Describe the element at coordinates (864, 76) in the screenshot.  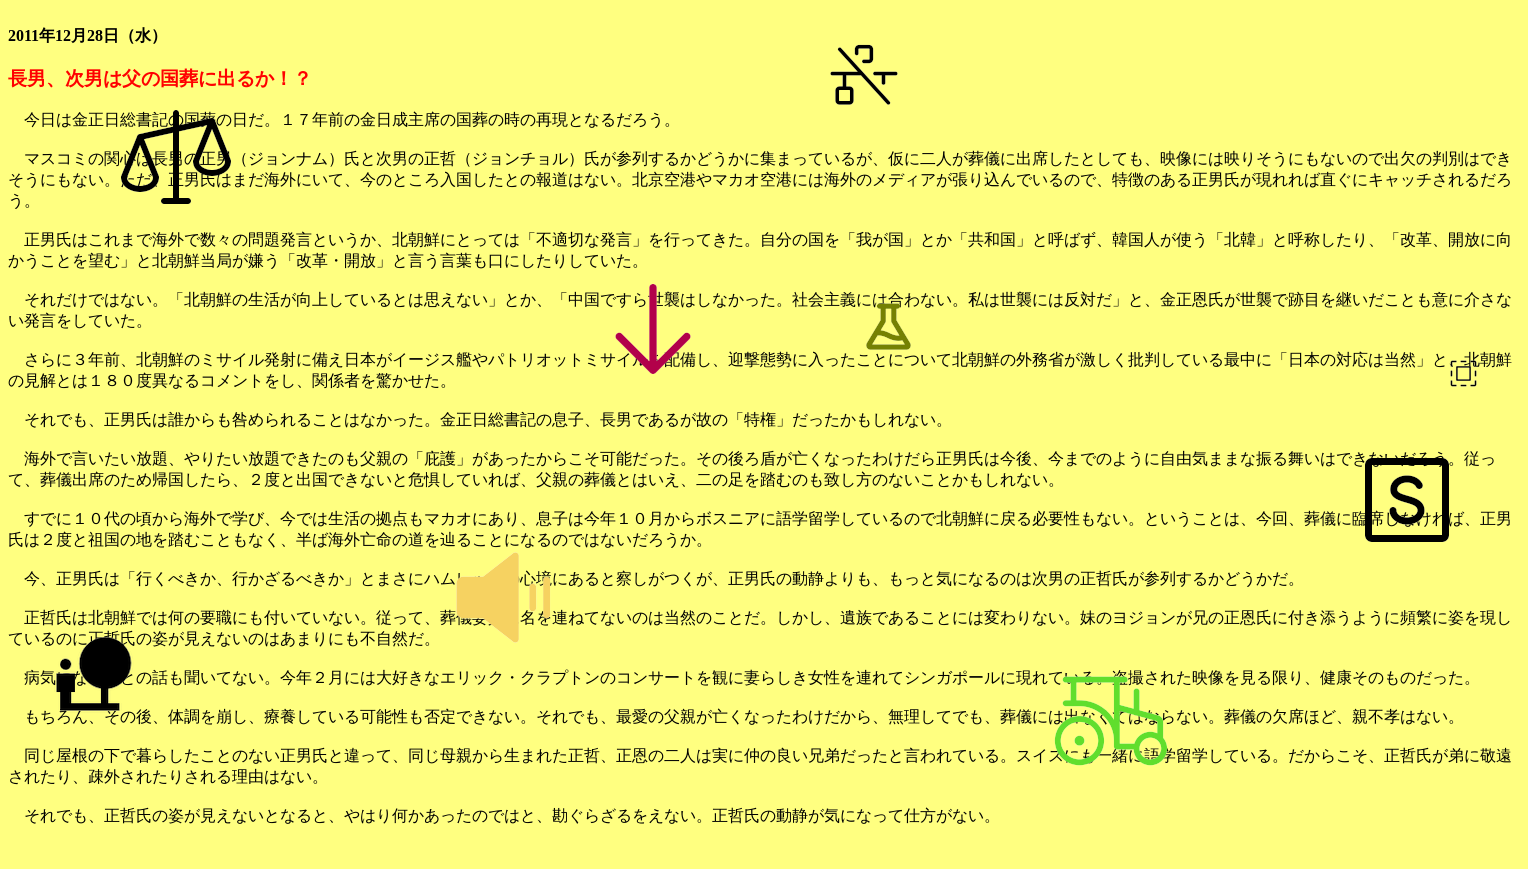
I see `network connection unavailable` at that location.